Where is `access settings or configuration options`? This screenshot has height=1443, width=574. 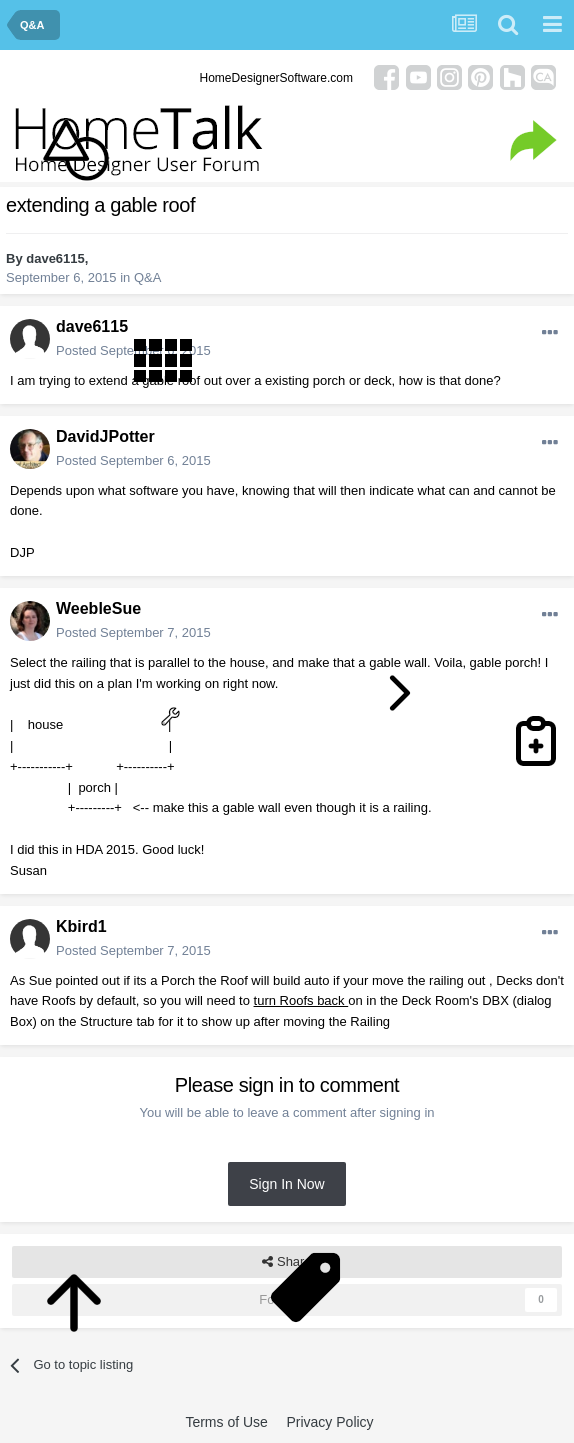 access settings or configuration options is located at coordinates (170, 716).